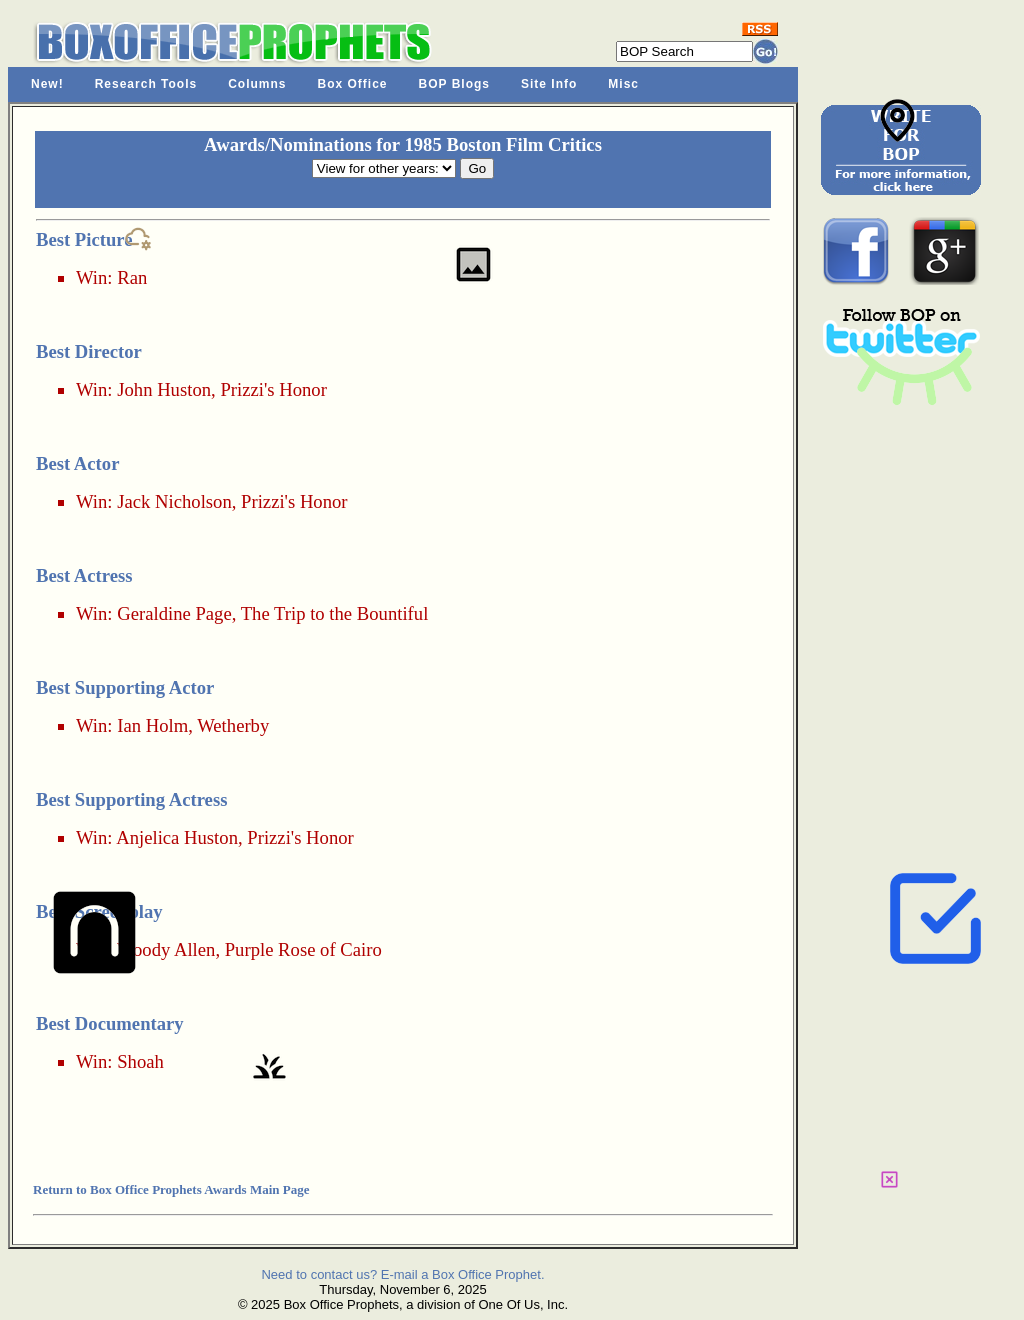 This screenshot has width=1024, height=1320. Describe the element at coordinates (889, 1179) in the screenshot. I see `close or dismiss a modal window` at that location.